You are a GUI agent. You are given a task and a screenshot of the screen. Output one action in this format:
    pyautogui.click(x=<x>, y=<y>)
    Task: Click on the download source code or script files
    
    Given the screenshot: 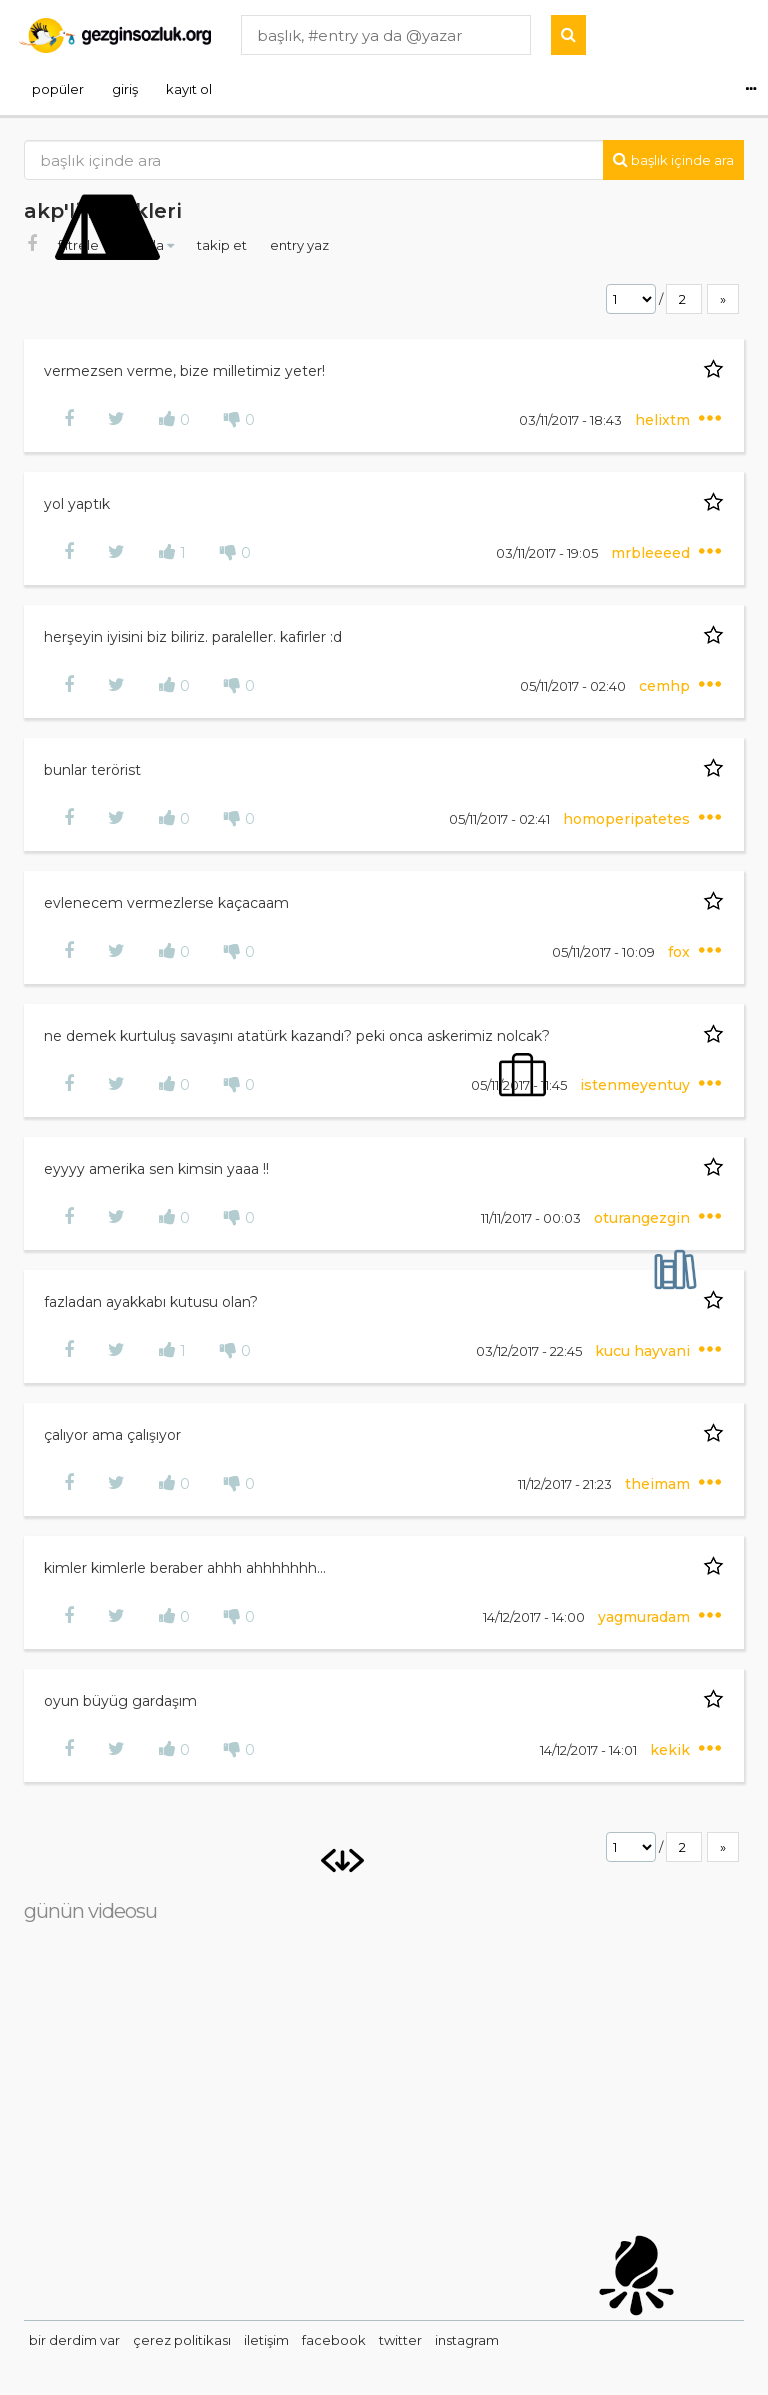 What is the action you would take?
    pyautogui.click(x=342, y=1860)
    